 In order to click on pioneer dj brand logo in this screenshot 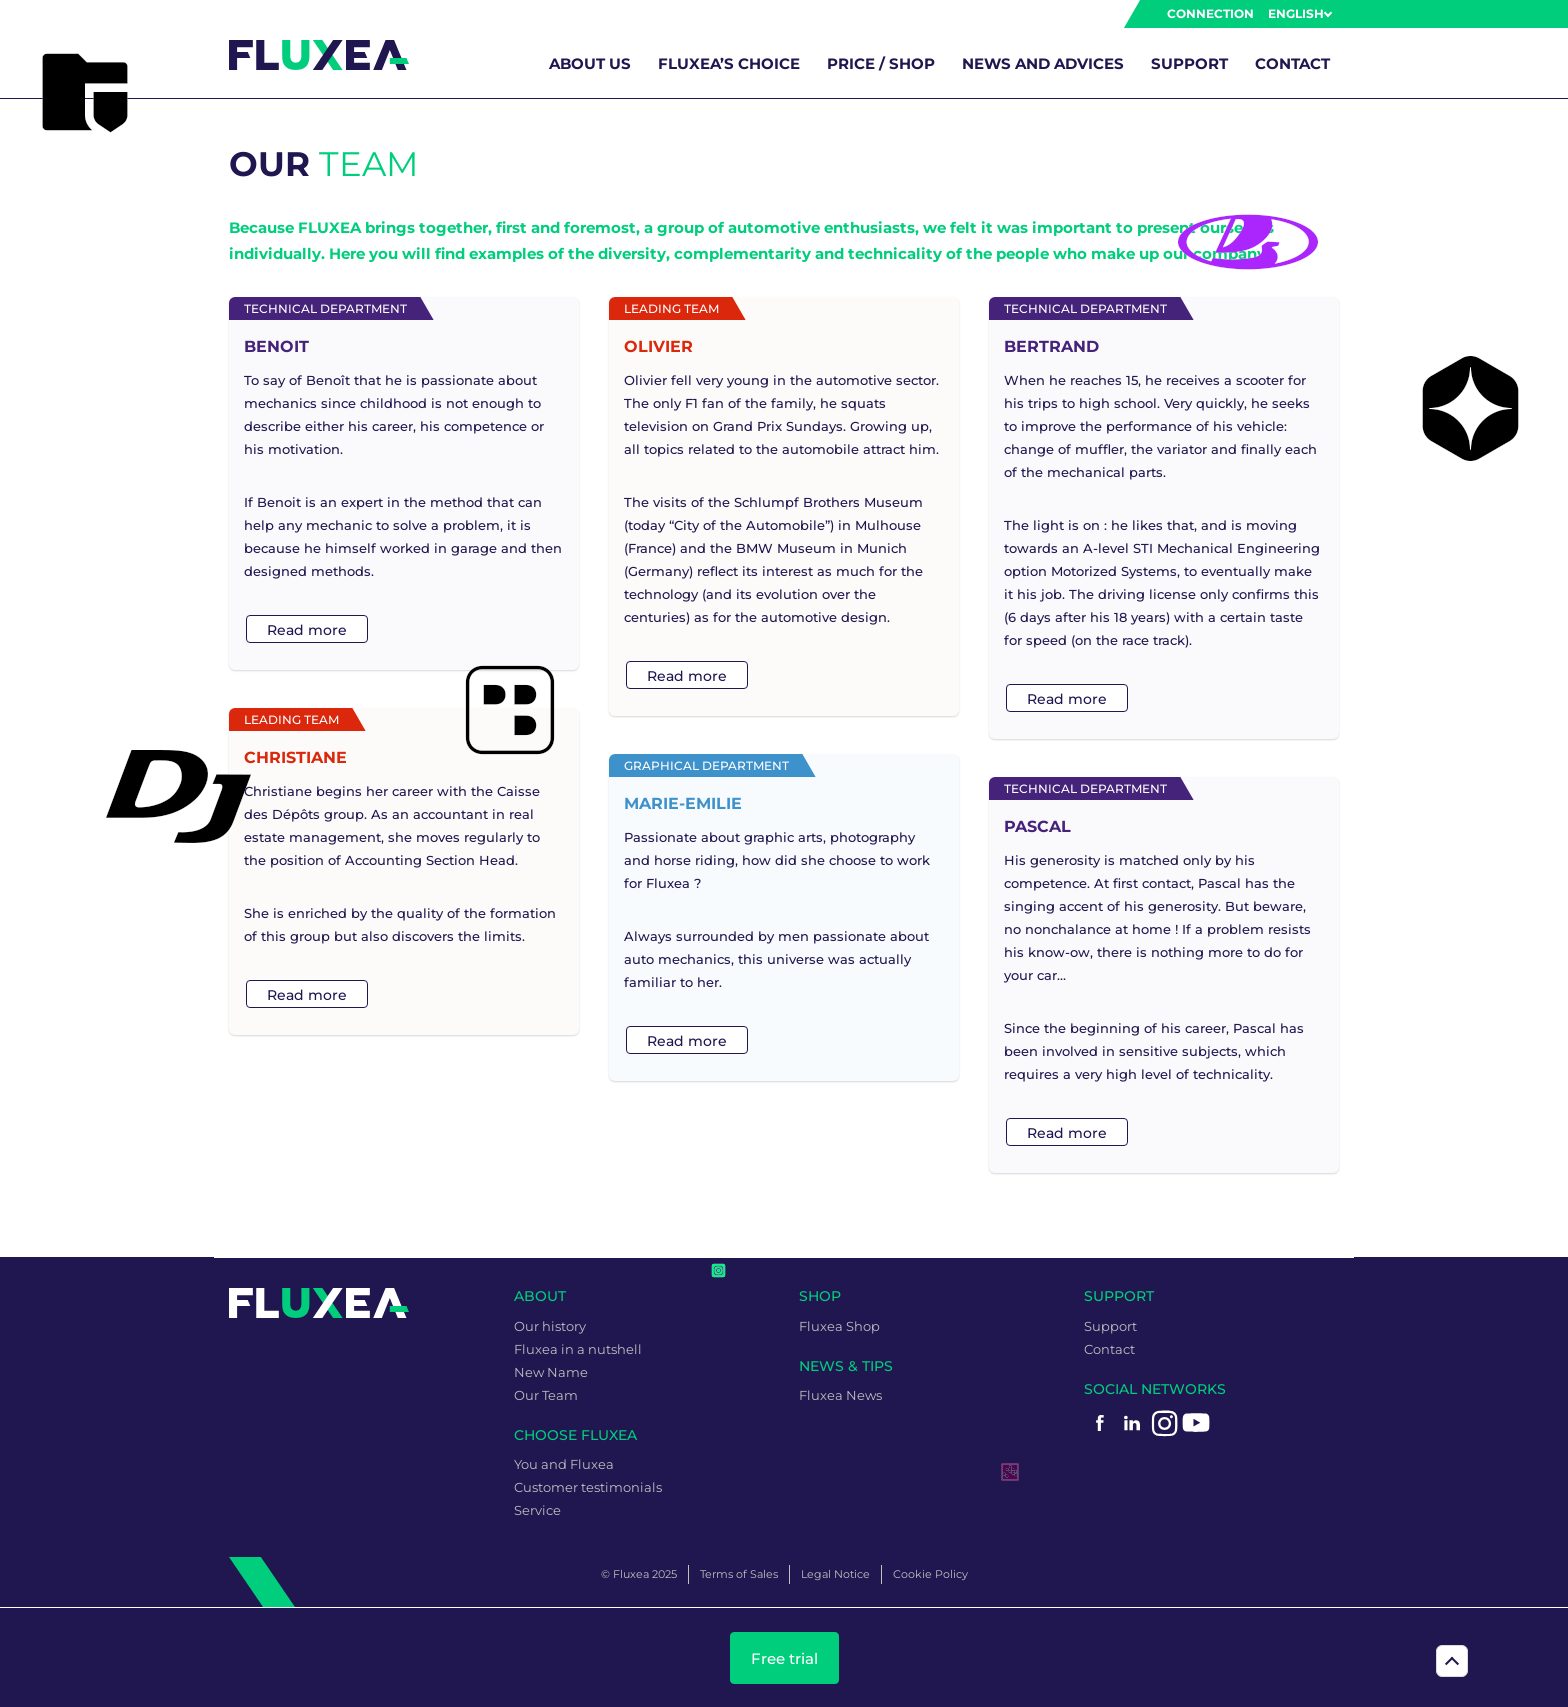, I will do `click(178, 796)`.